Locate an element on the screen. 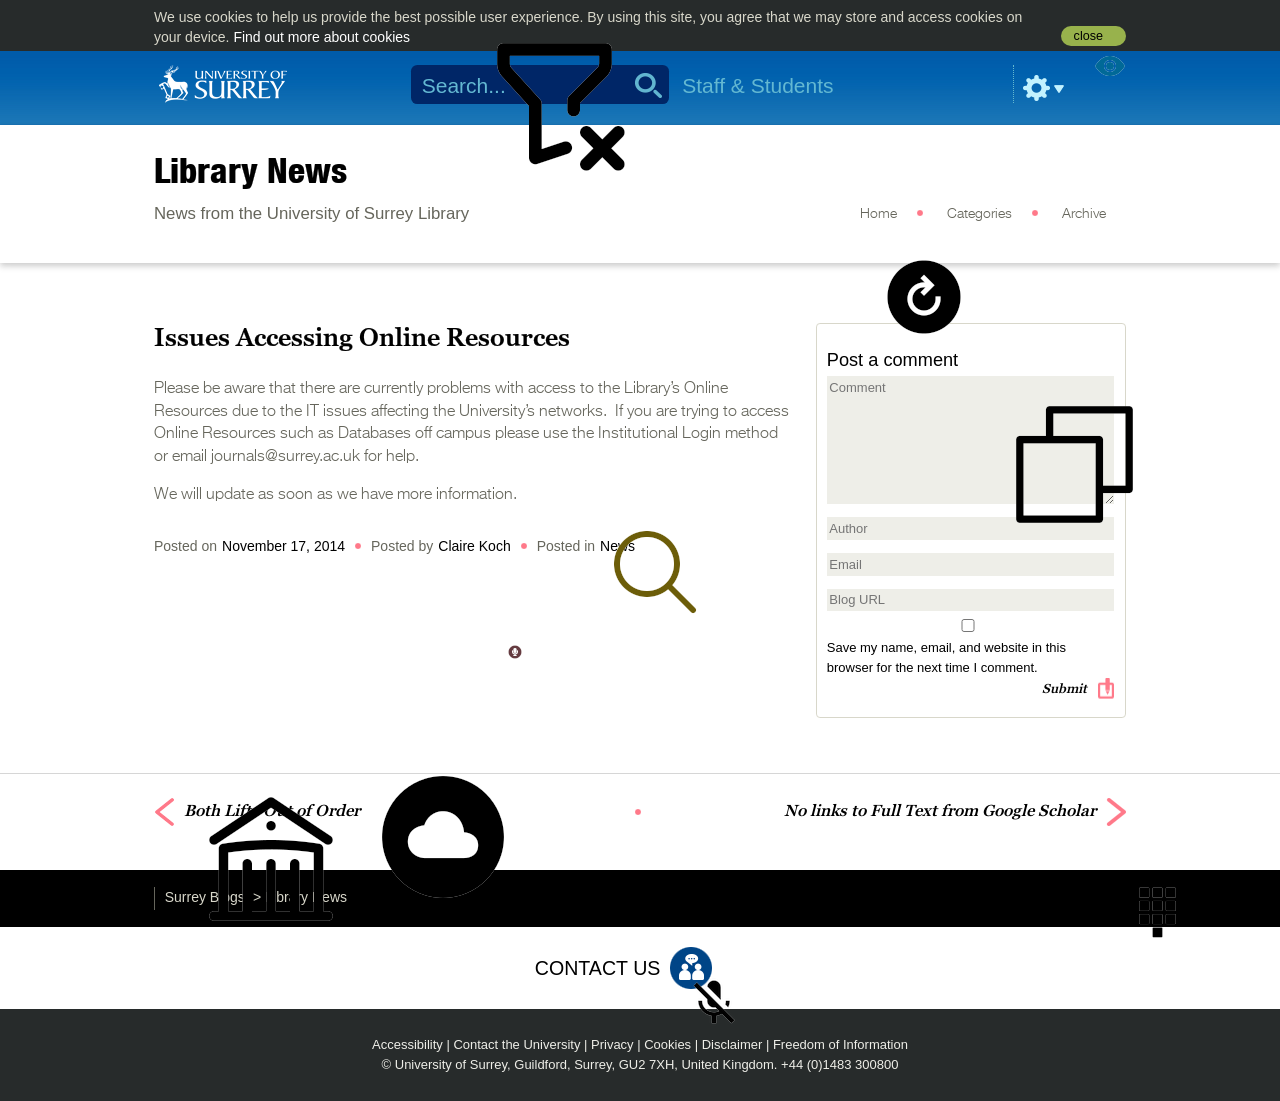 This screenshot has height=1101, width=1280. copy to clipboard is located at coordinates (1074, 464).